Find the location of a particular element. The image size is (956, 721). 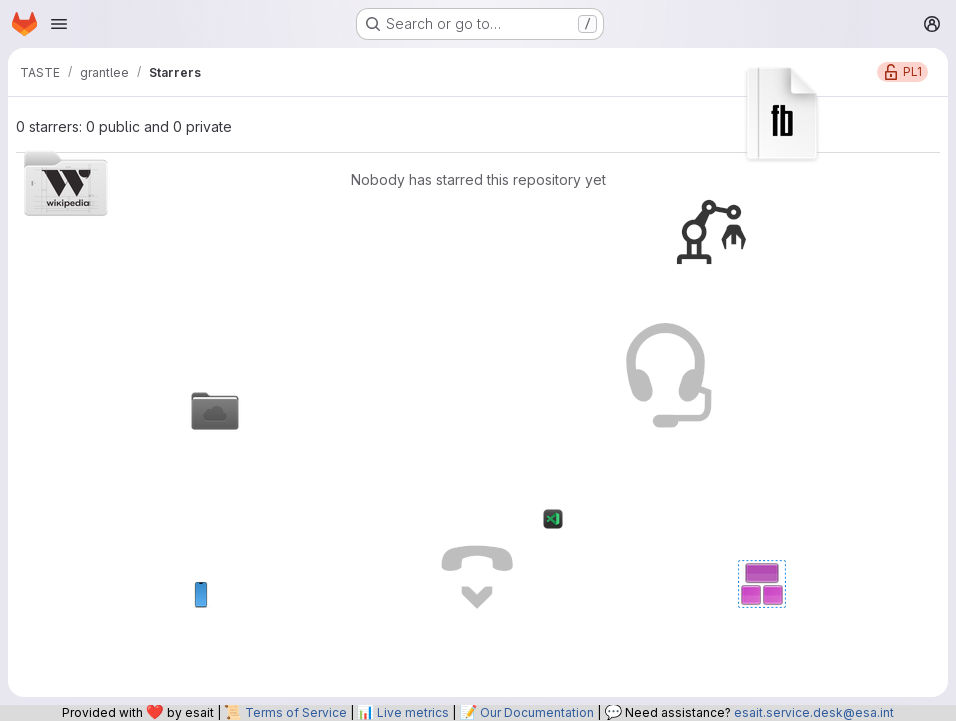

open GNOME Builder IDE is located at coordinates (711, 229).